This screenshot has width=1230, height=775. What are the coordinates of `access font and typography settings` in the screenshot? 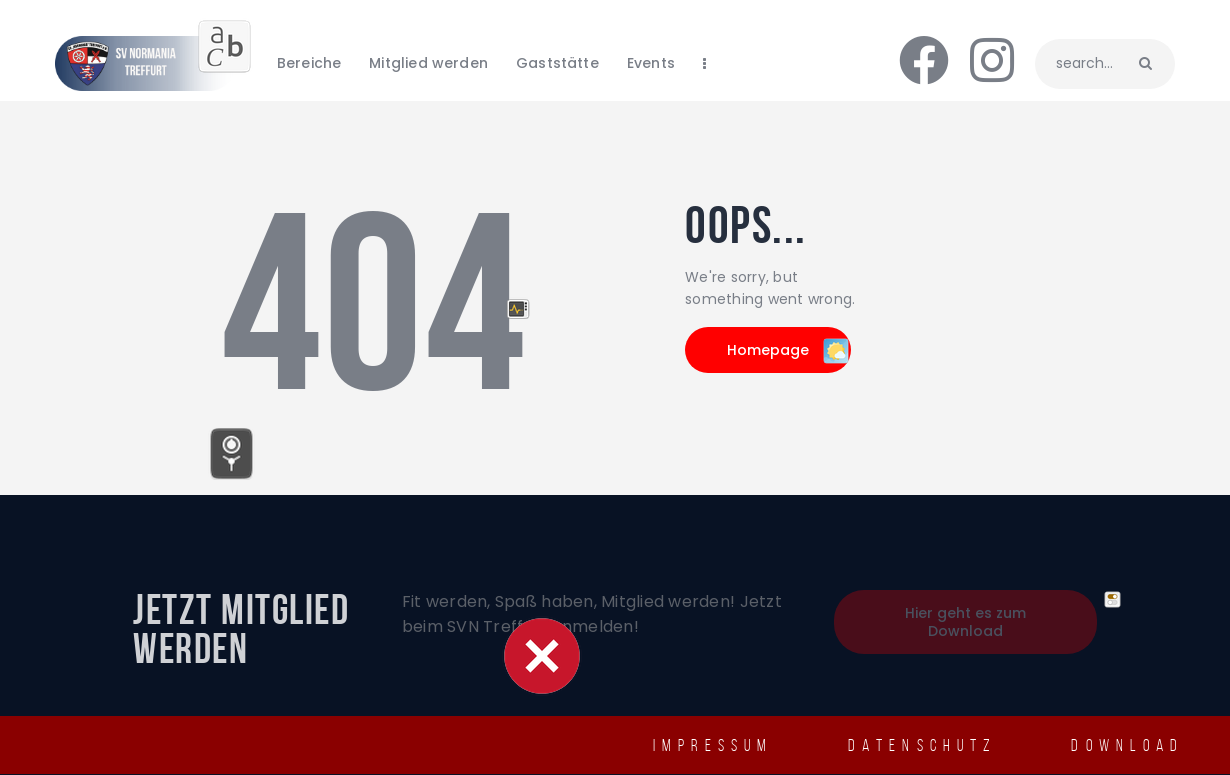 It's located at (224, 46).